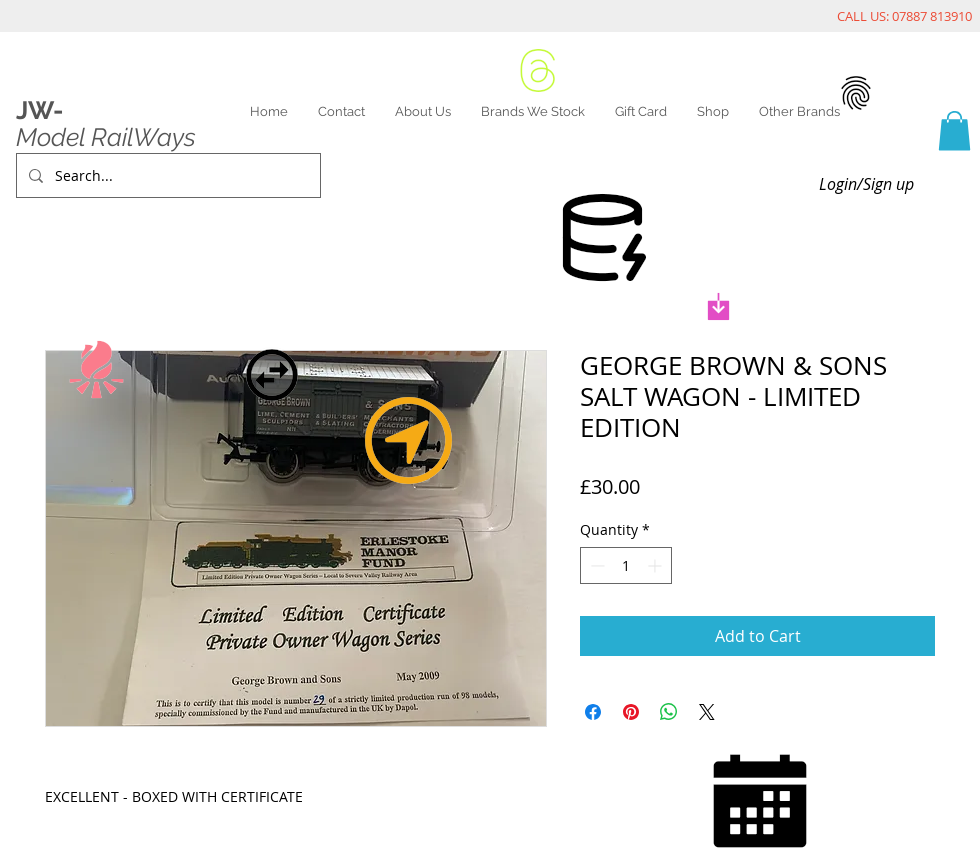 The width and height of the screenshot is (980, 864). Describe the element at coordinates (272, 375) in the screenshot. I see `swap or exchange items horizontally` at that location.